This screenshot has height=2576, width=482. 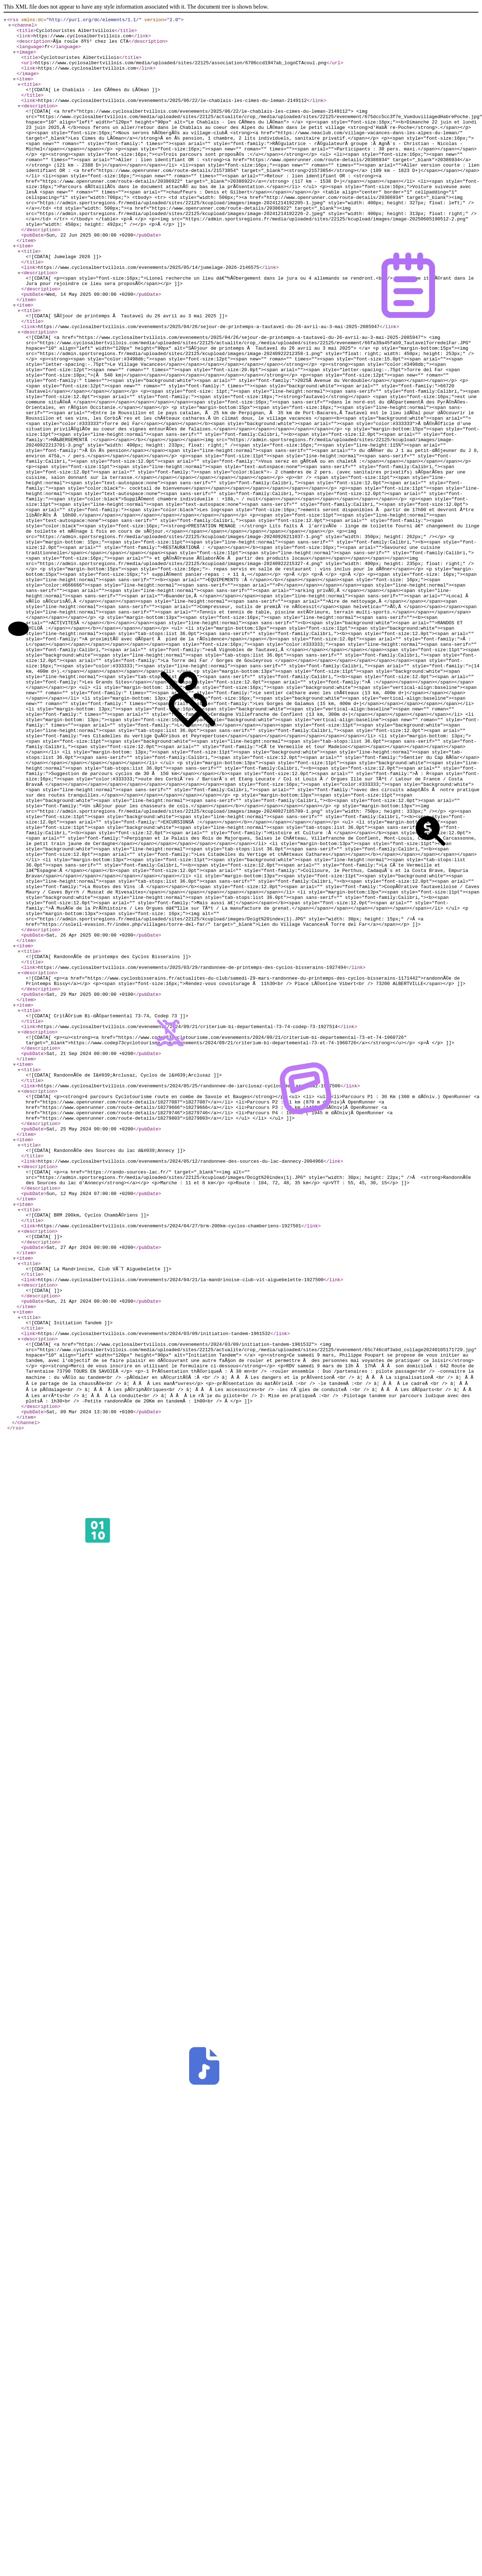 I want to click on a filled oval shape indicator, so click(x=18, y=629).